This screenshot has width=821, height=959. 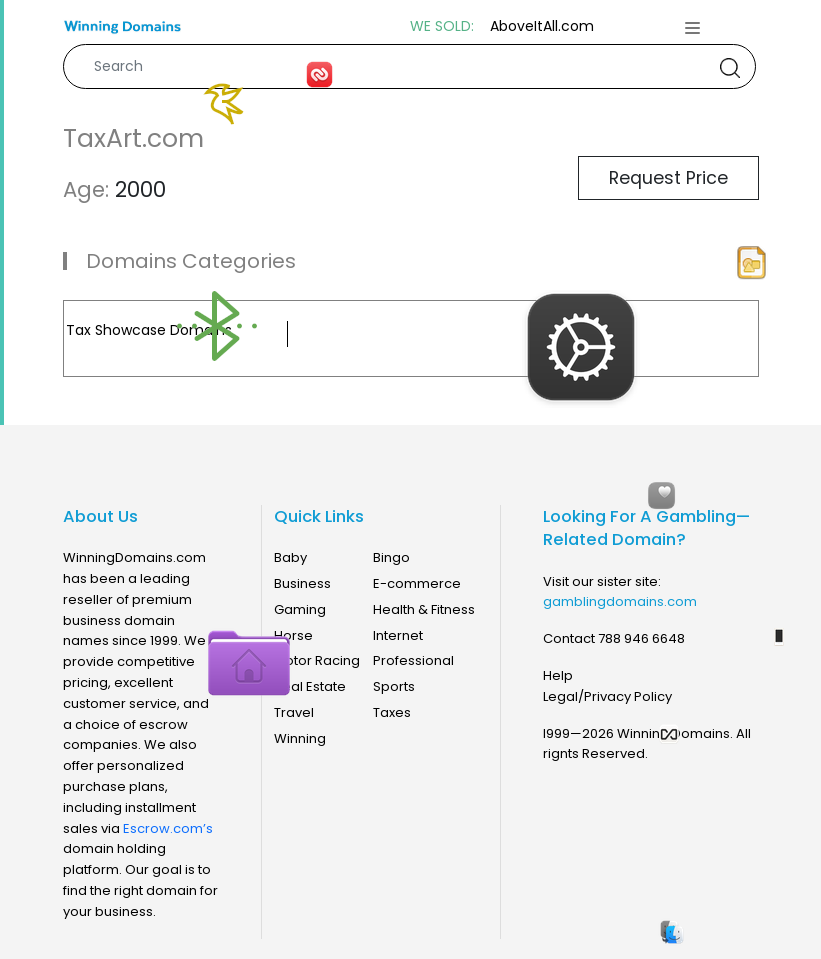 What do you see at coordinates (319, 74) in the screenshot?
I see `open authy for two-factor authentication codes` at bounding box center [319, 74].